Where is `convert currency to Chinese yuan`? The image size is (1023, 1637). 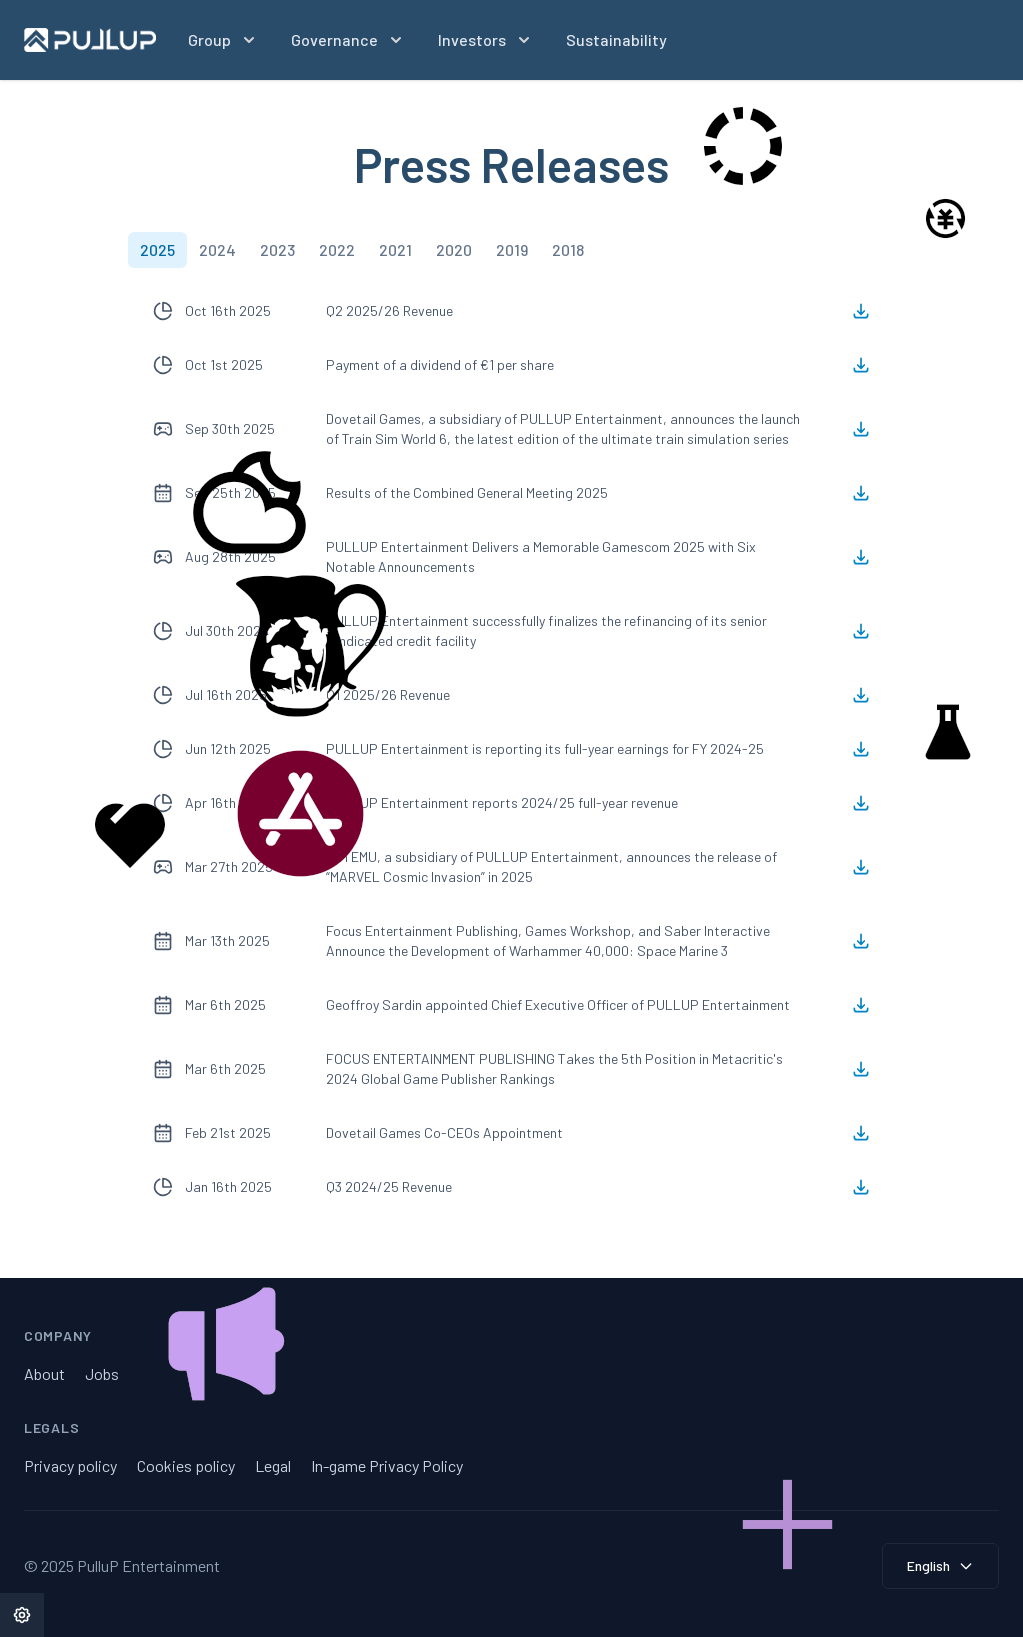 convert currency to Chinese yuan is located at coordinates (945, 218).